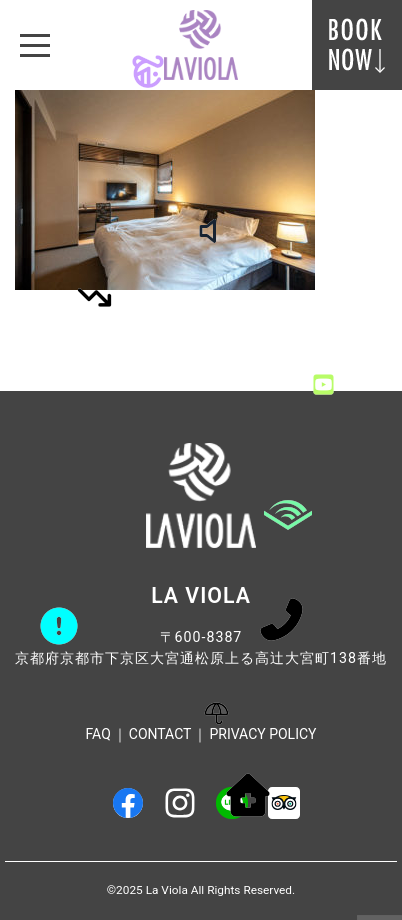  Describe the element at coordinates (59, 626) in the screenshot. I see `indicates a warning or alert requiring attention` at that location.